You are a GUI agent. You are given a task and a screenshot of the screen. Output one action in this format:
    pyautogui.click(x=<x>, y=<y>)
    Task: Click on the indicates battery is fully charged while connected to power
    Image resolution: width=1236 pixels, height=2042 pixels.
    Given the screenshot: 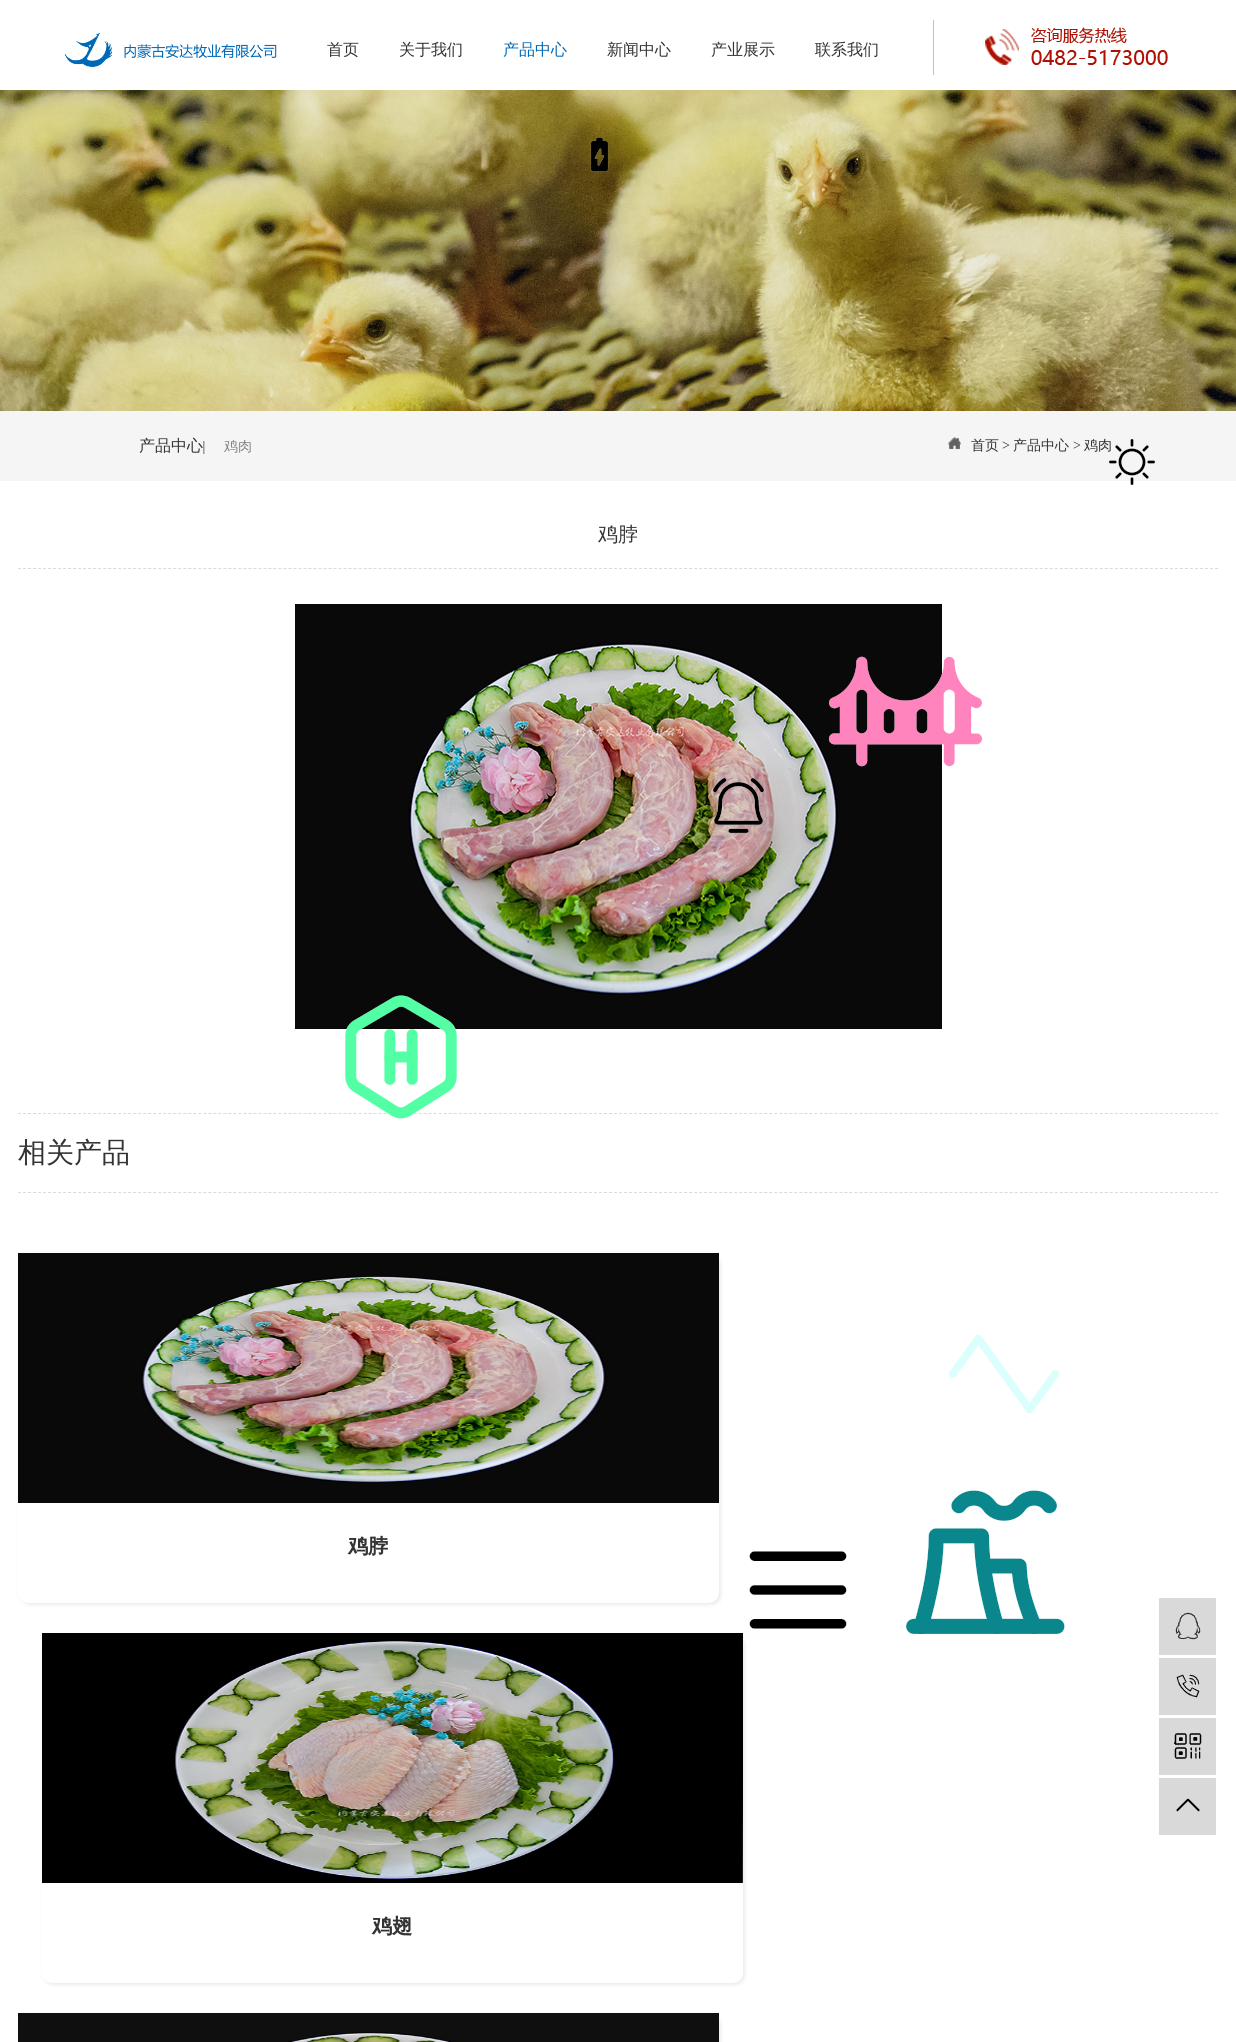 What is the action you would take?
    pyautogui.click(x=599, y=154)
    